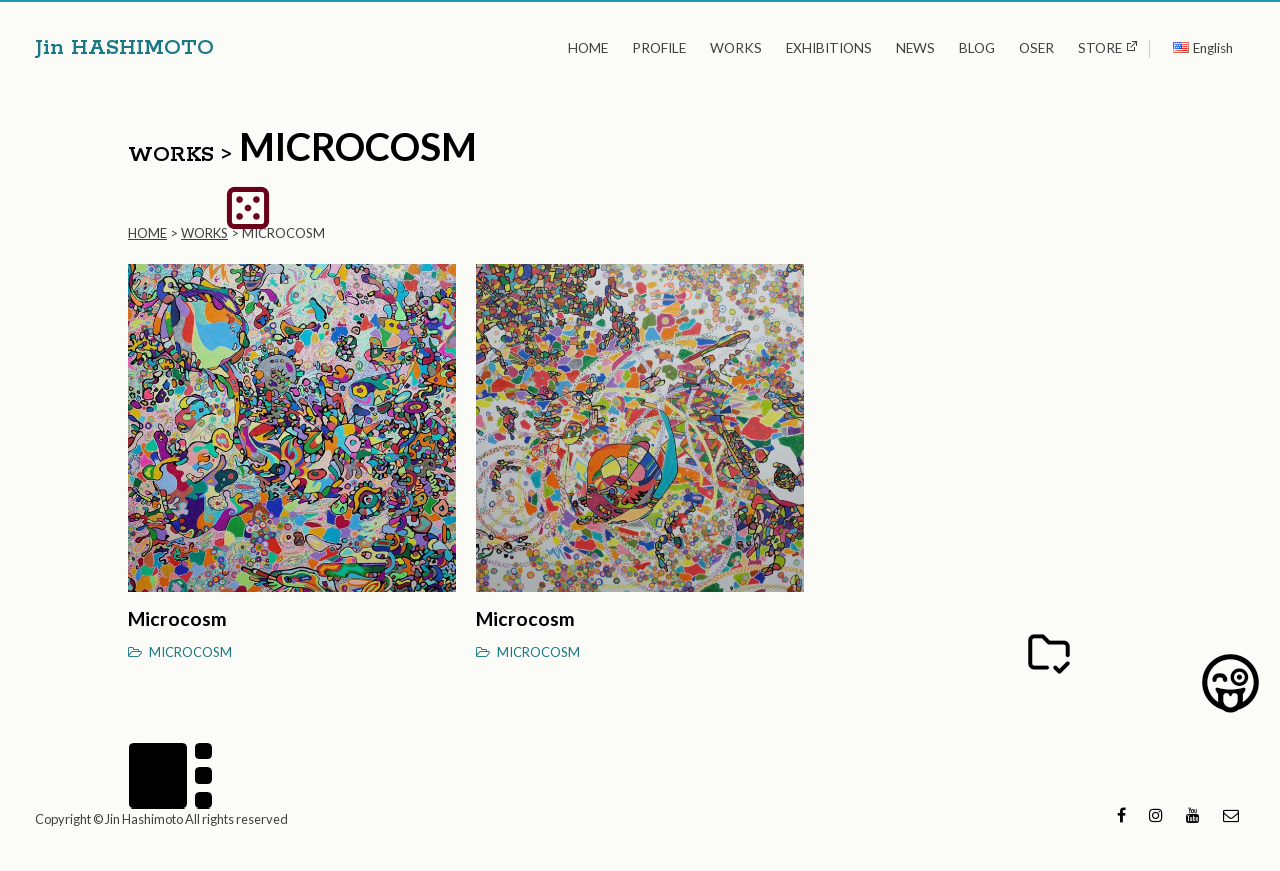 This screenshot has width=1280, height=871. What do you see at coordinates (170, 775) in the screenshot?
I see `toggle sidebar panel visibility` at bounding box center [170, 775].